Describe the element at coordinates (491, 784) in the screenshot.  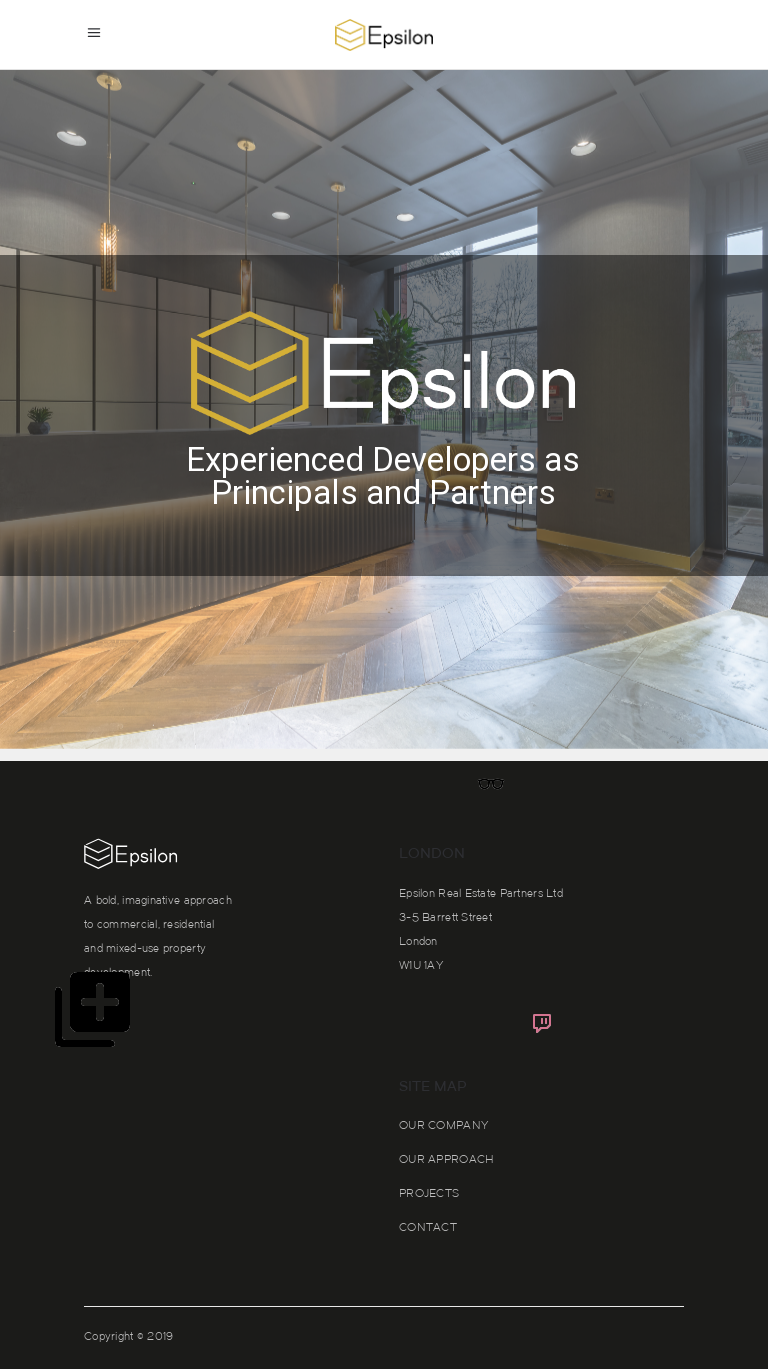
I see `enable reading mode or accessibility features` at that location.